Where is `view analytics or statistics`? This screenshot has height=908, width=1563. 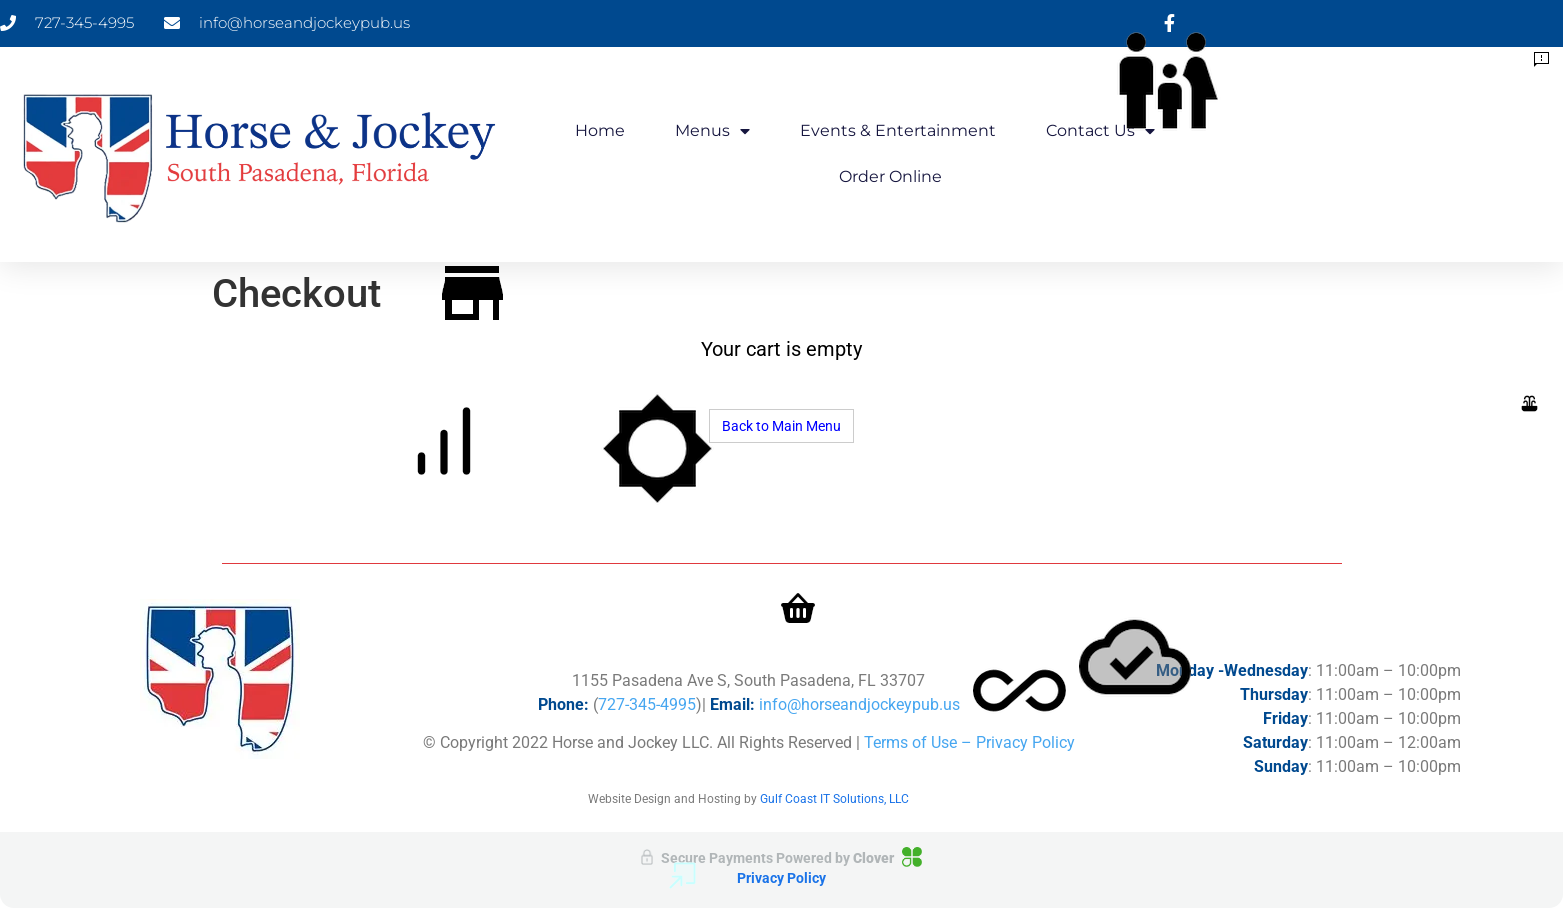
view analytics or statistics is located at coordinates (444, 441).